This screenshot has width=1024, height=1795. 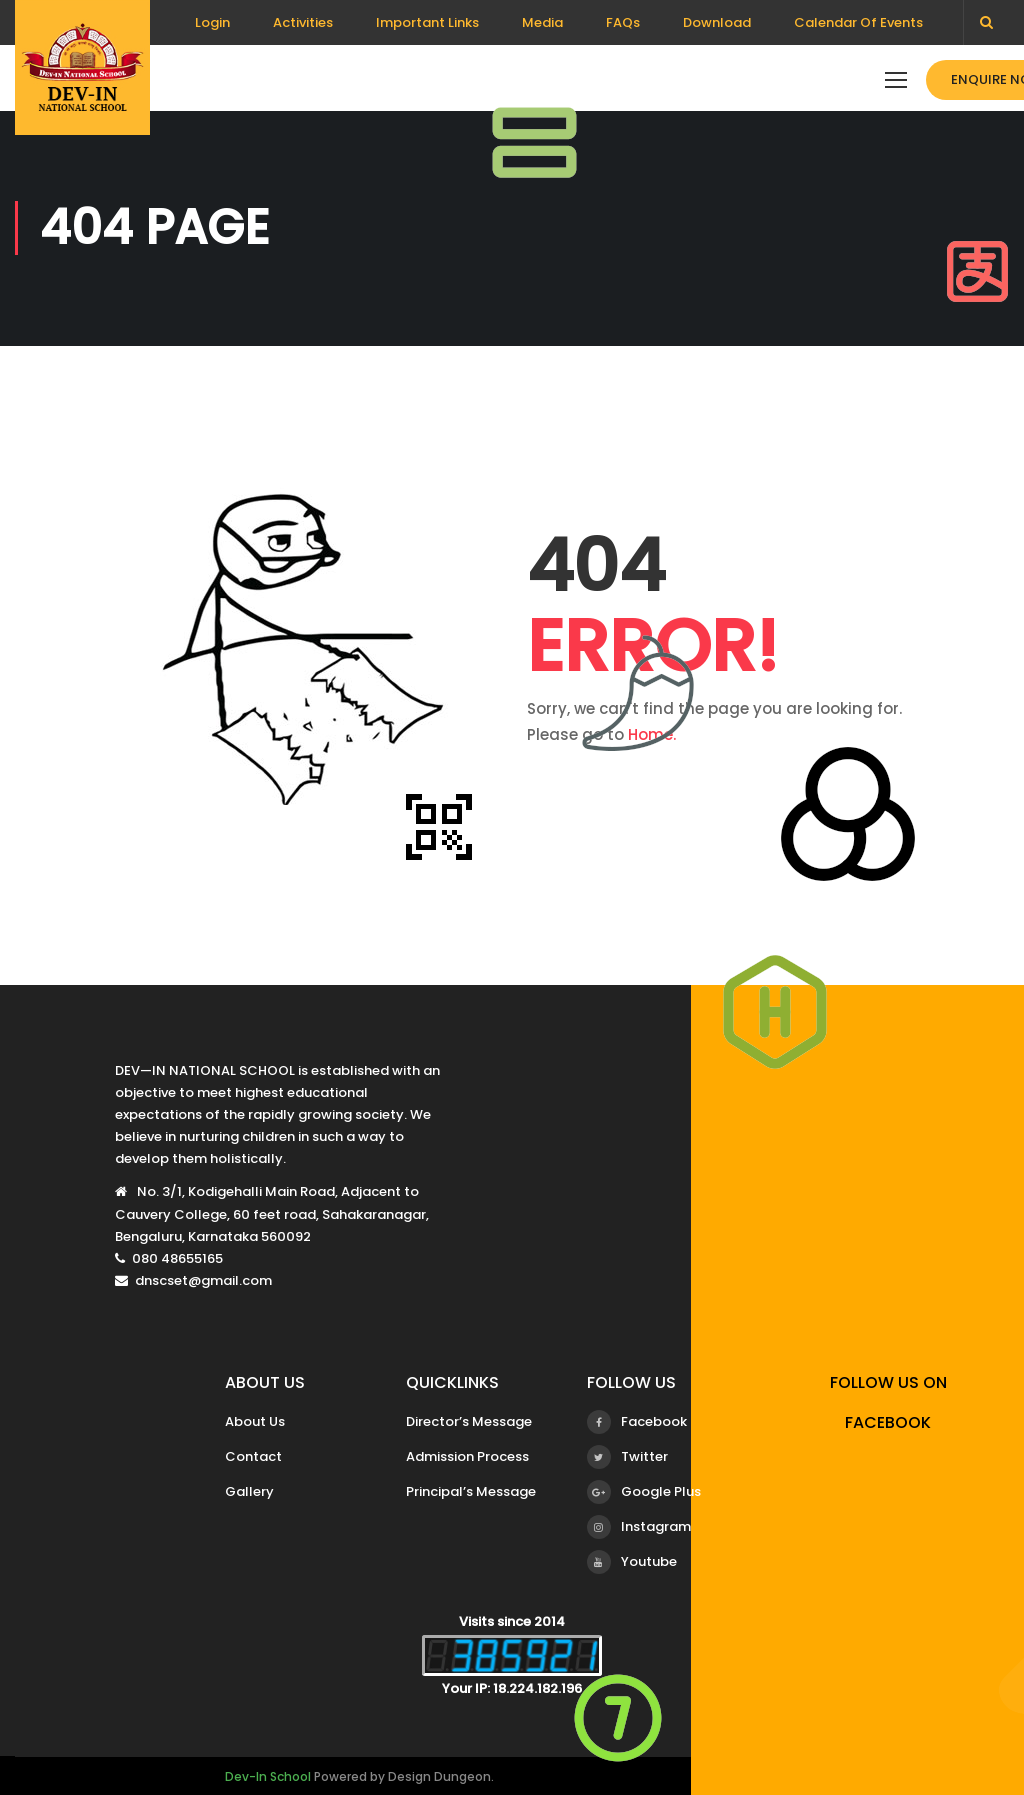 What do you see at coordinates (618, 1718) in the screenshot?
I see `indicates step 7 in a multi-step process` at bounding box center [618, 1718].